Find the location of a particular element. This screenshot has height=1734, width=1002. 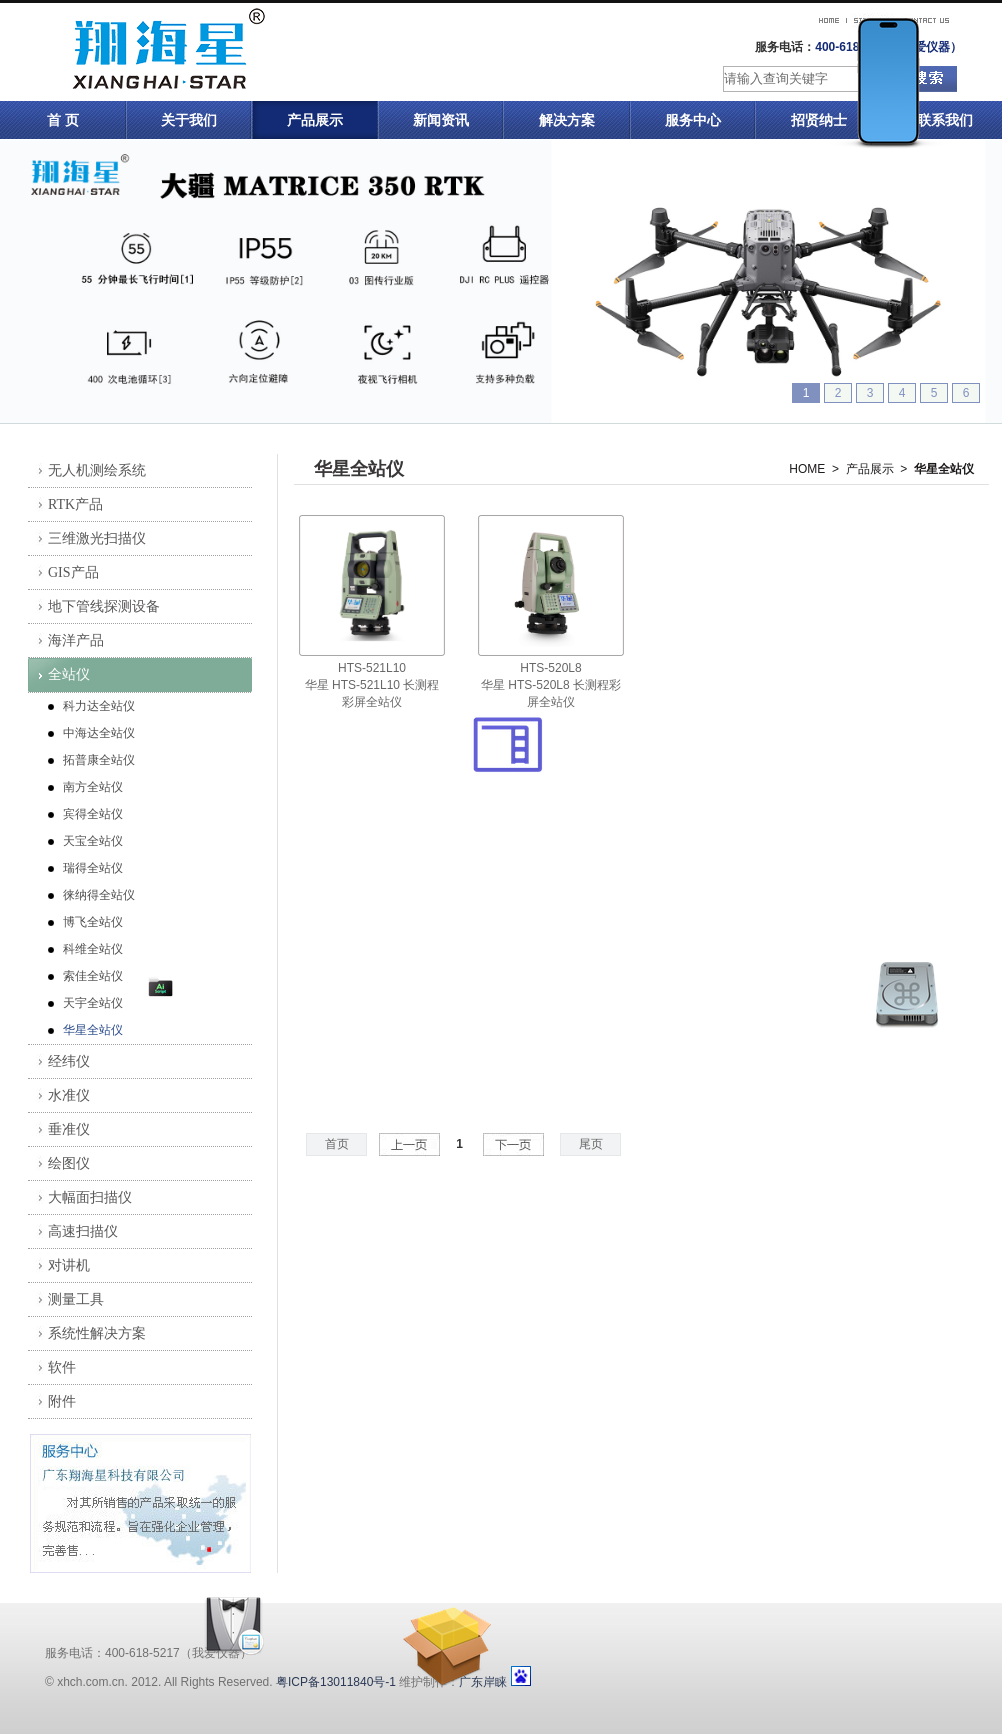

manage digital certificates and security credentials is located at coordinates (233, 1625).